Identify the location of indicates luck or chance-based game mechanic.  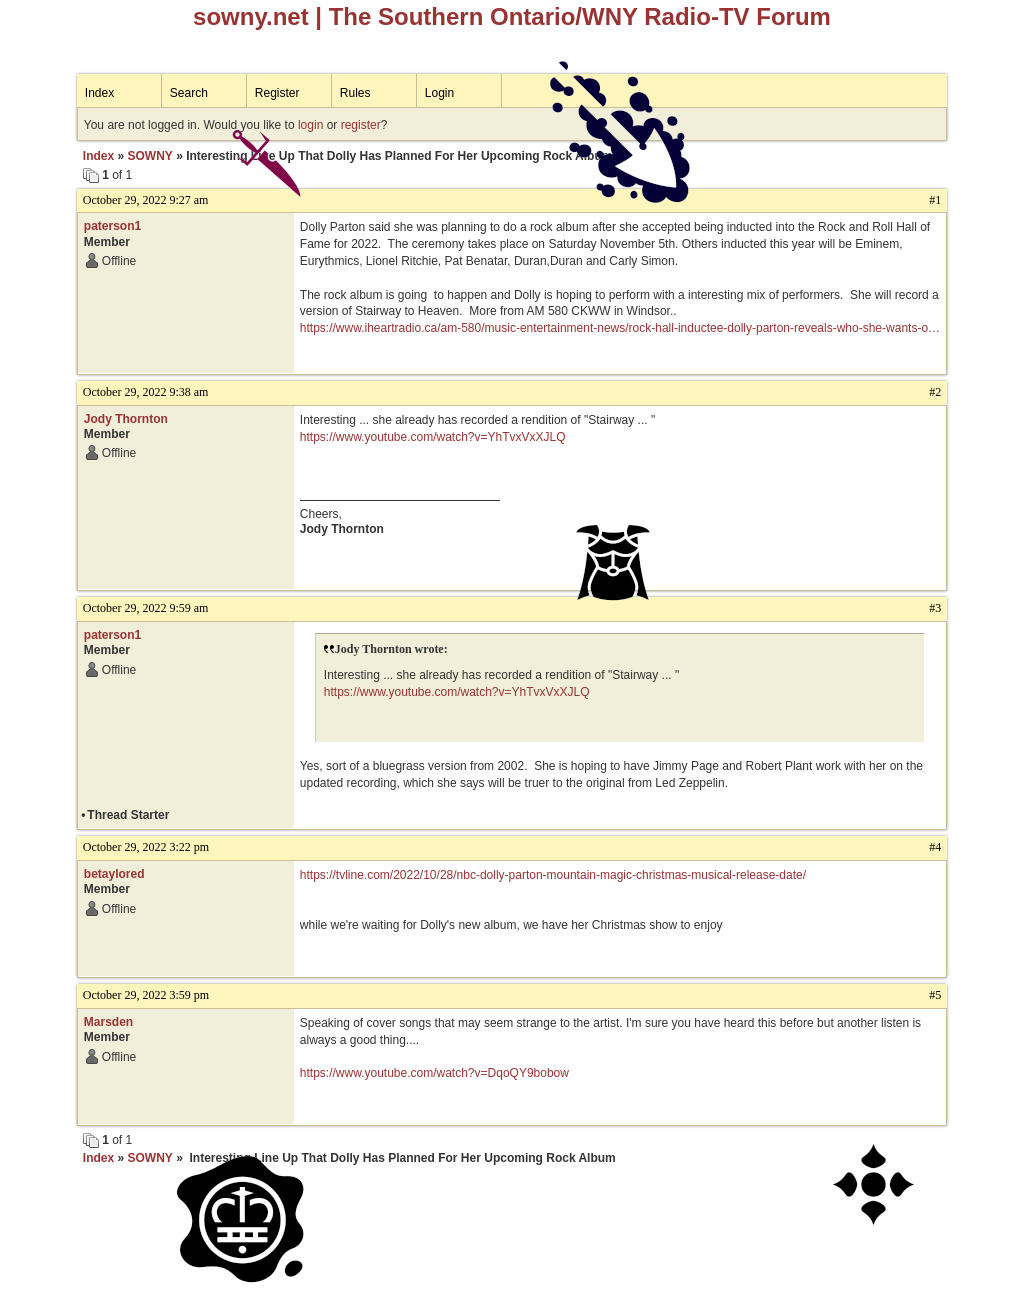
(873, 1184).